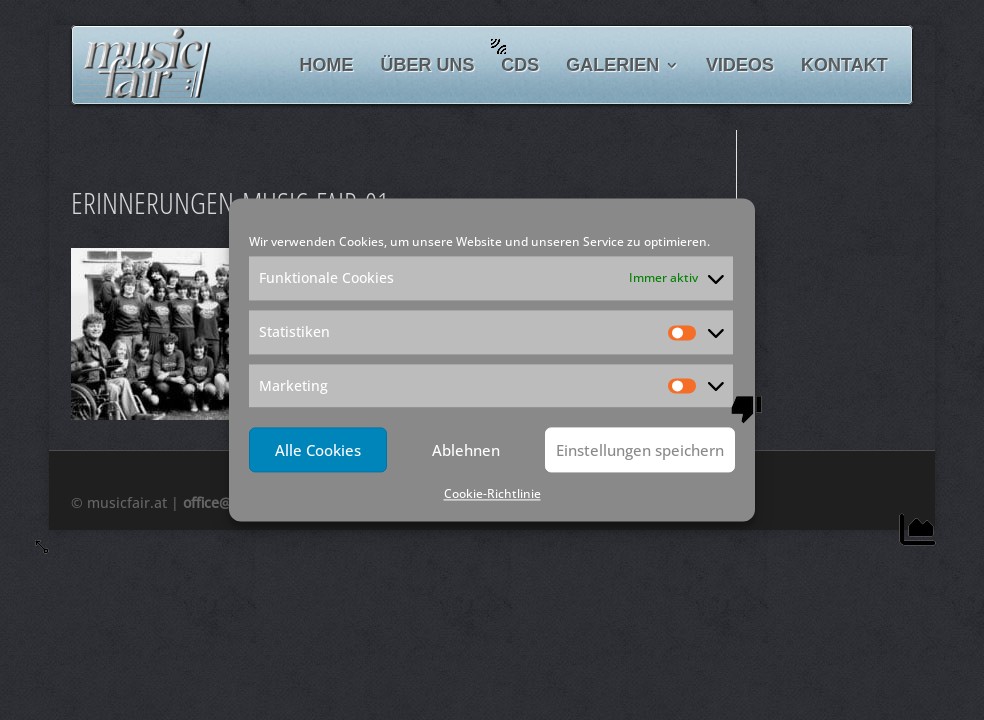 This screenshot has width=984, height=720. What do you see at coordinates (917, 529) in the screenshot?
I see `view area chart analytics` at bounding box center [917, 529].